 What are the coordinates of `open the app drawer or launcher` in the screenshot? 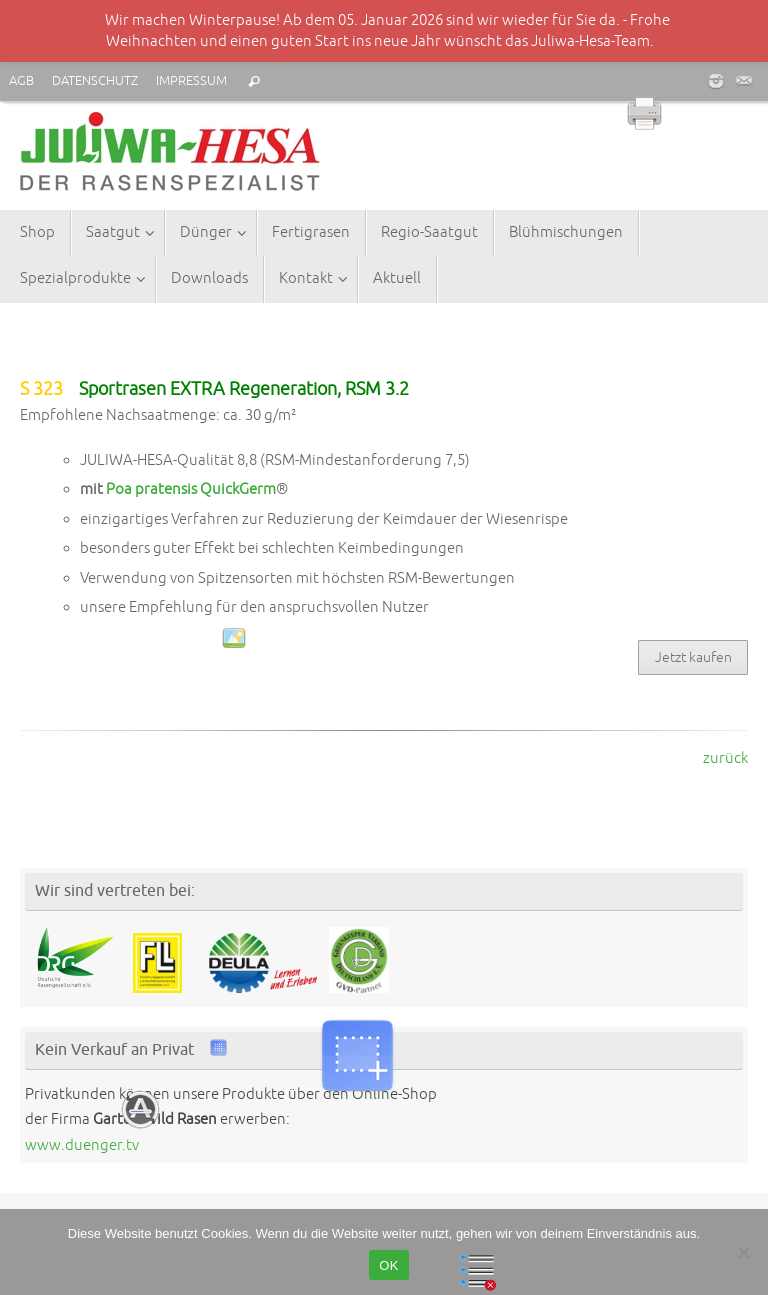 It's located at (218, 1047).